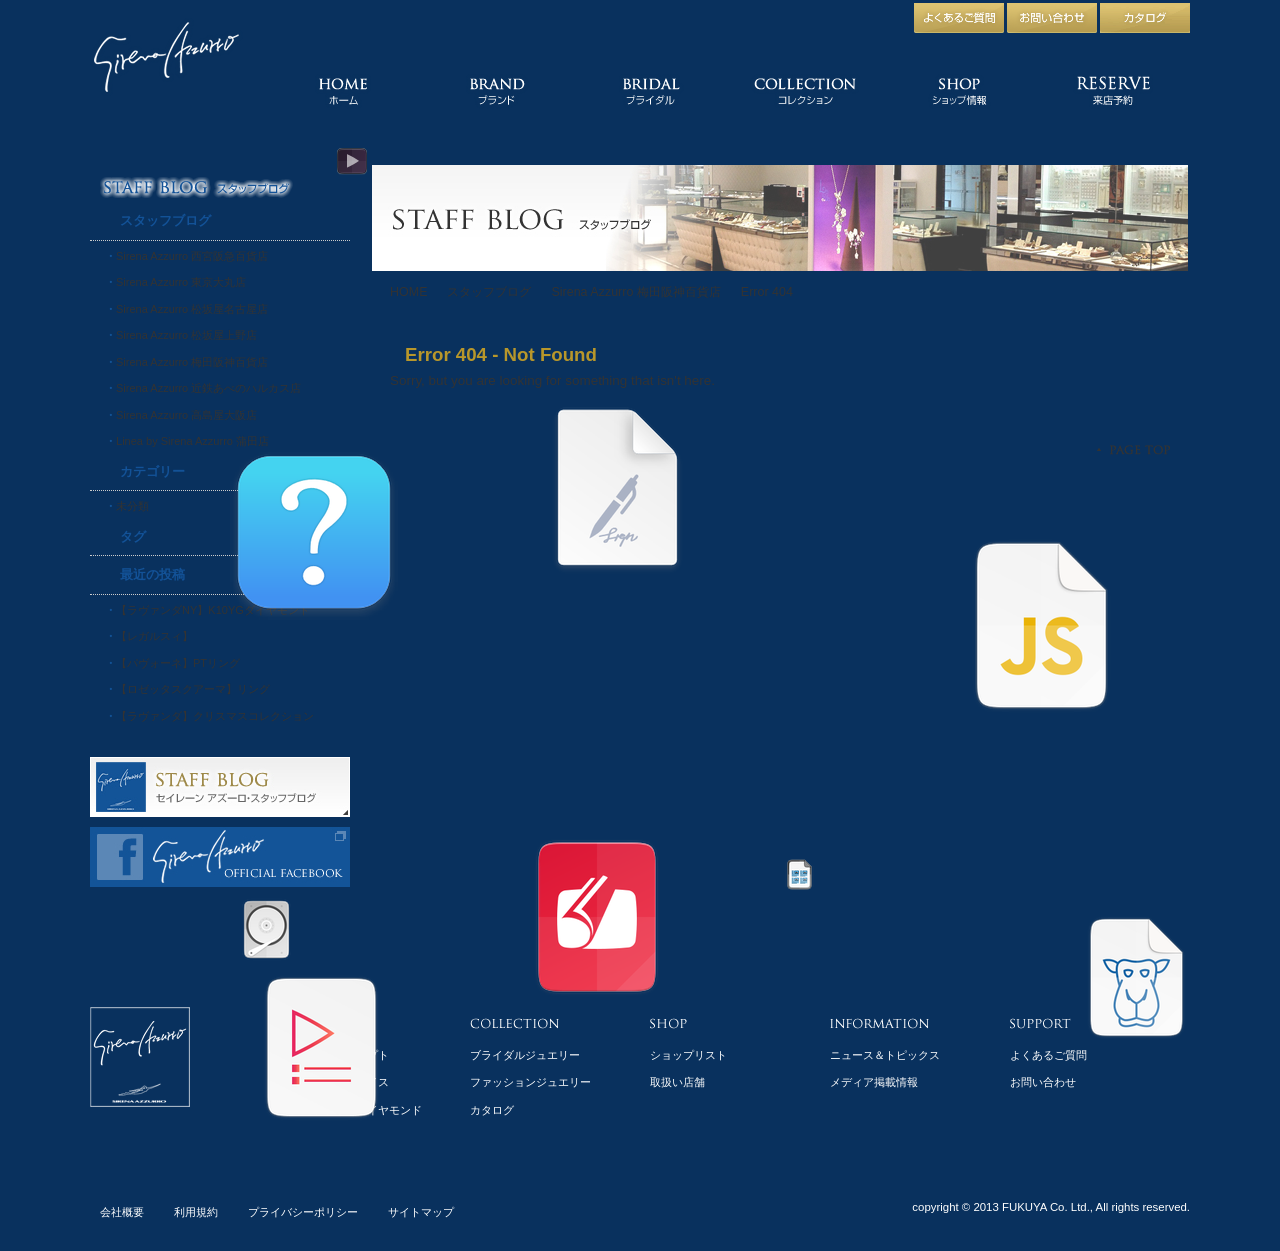  What do you see at coordinates (1136, 977) in the screenshot?
I see `a perl programming language file` at bounding box center [1136, 977].